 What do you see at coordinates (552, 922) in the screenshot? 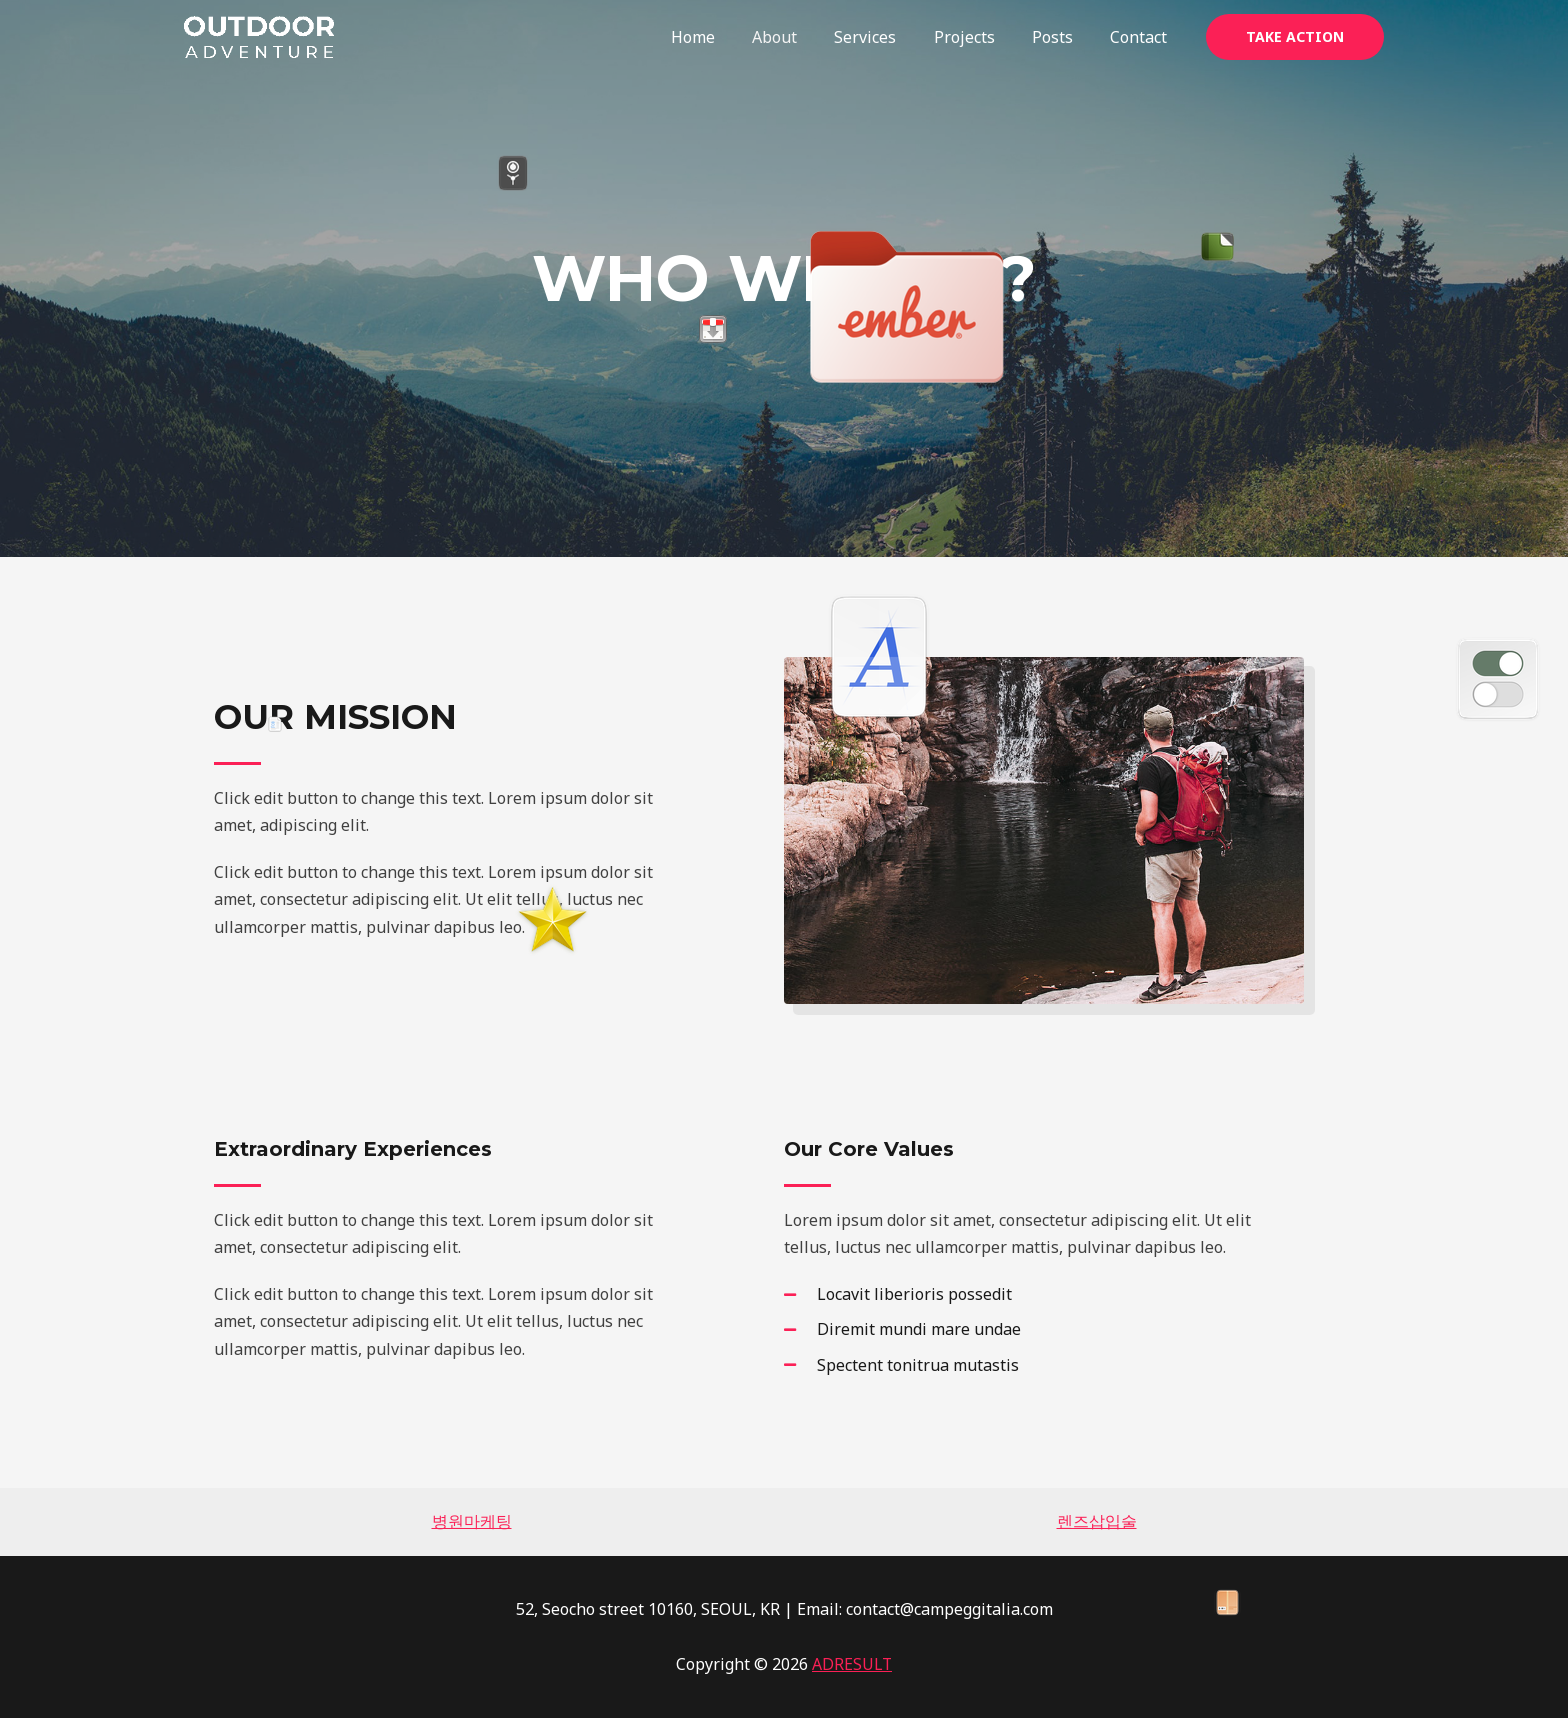
I see `indicates a starred or favorited item` at bounding box center [552, 922].